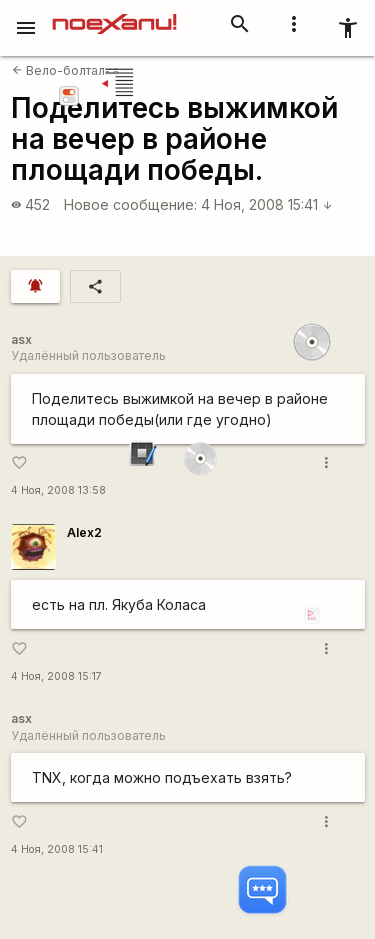 The image size is (375, 939). Describe the element at coordinates (143, 453) in the screenshot. I see `edit or customize assistive control panels` at that location.